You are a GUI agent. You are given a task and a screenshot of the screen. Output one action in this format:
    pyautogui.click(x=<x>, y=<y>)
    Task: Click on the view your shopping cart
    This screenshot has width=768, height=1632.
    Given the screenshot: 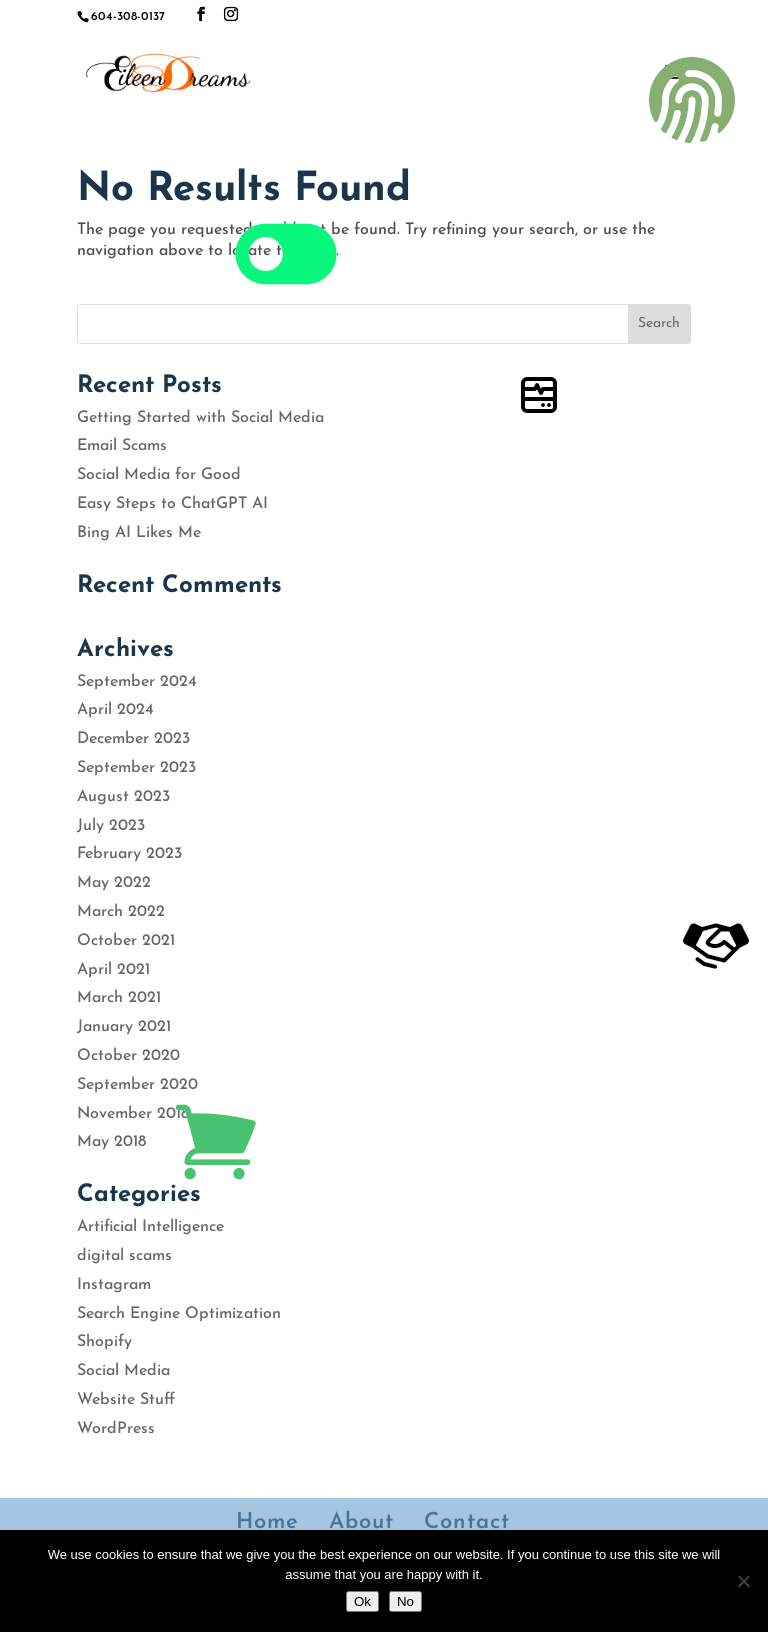 What is the action you would take?
    pyautogui.click(x=216, y=1142)
    